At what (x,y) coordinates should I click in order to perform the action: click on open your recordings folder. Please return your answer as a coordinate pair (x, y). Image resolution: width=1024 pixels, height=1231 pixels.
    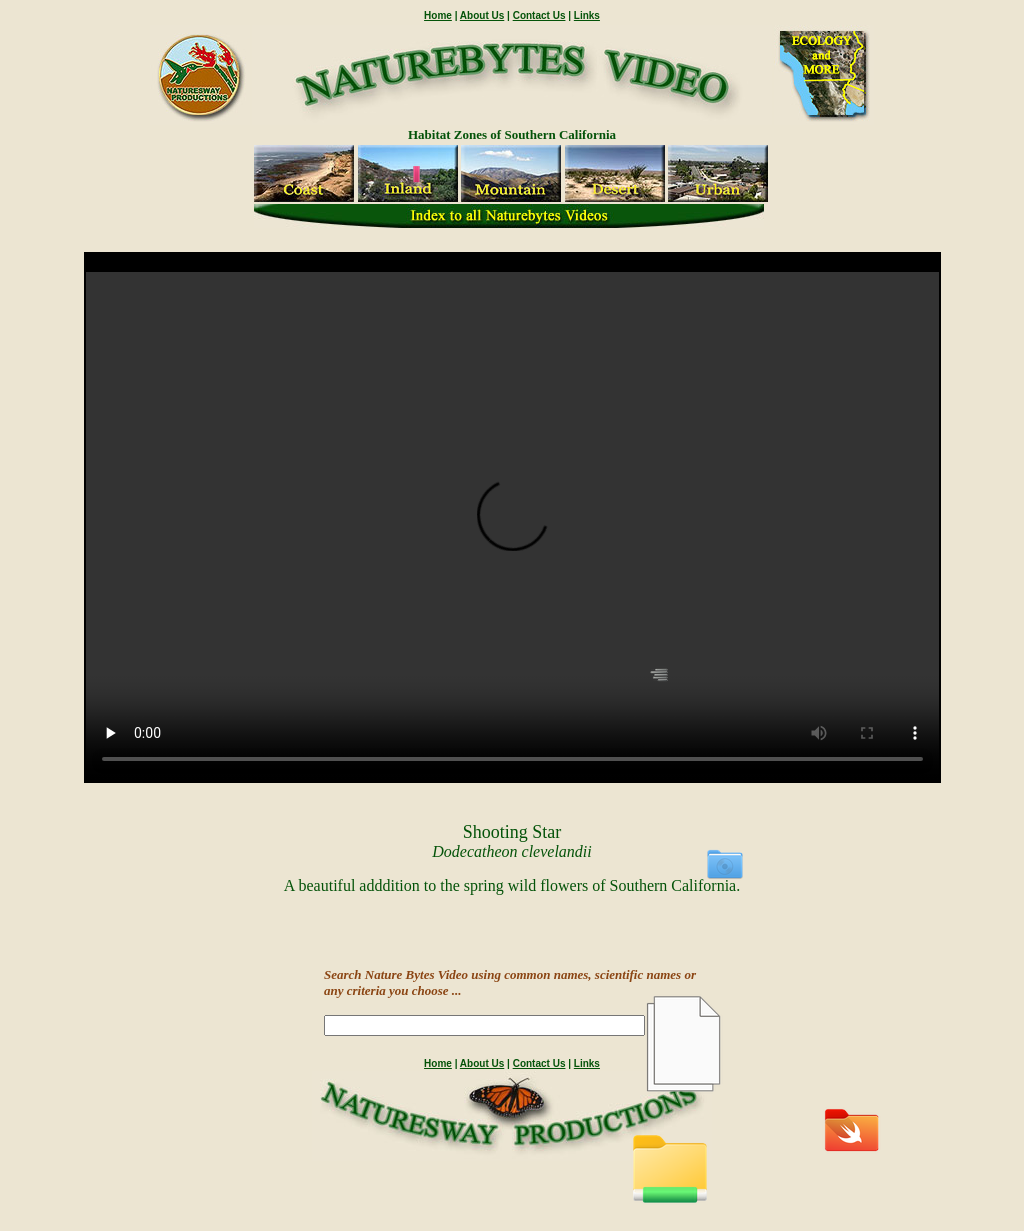
    Looking at the image, I should click on (725, 864).